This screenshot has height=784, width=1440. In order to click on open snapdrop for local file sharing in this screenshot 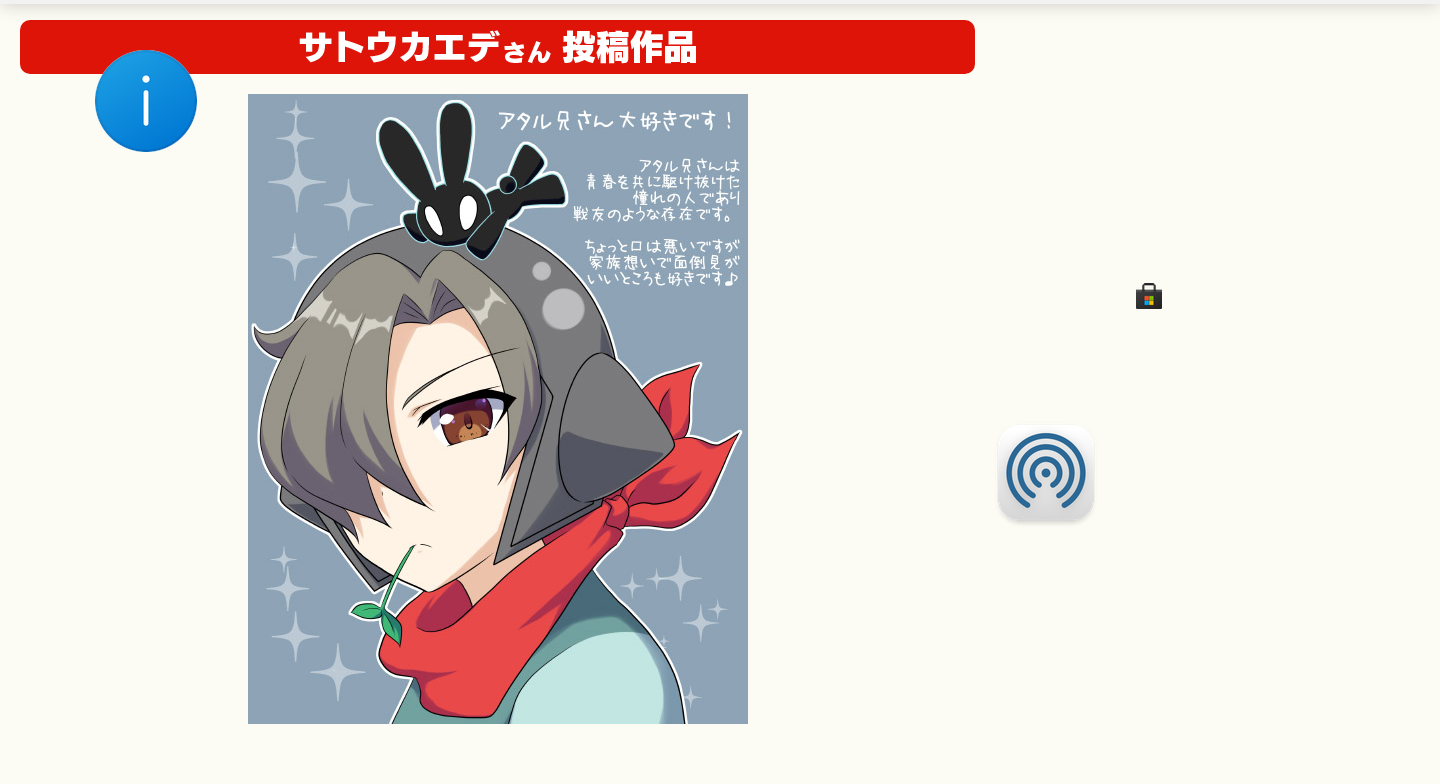, I will do `click(1046, 473)`.